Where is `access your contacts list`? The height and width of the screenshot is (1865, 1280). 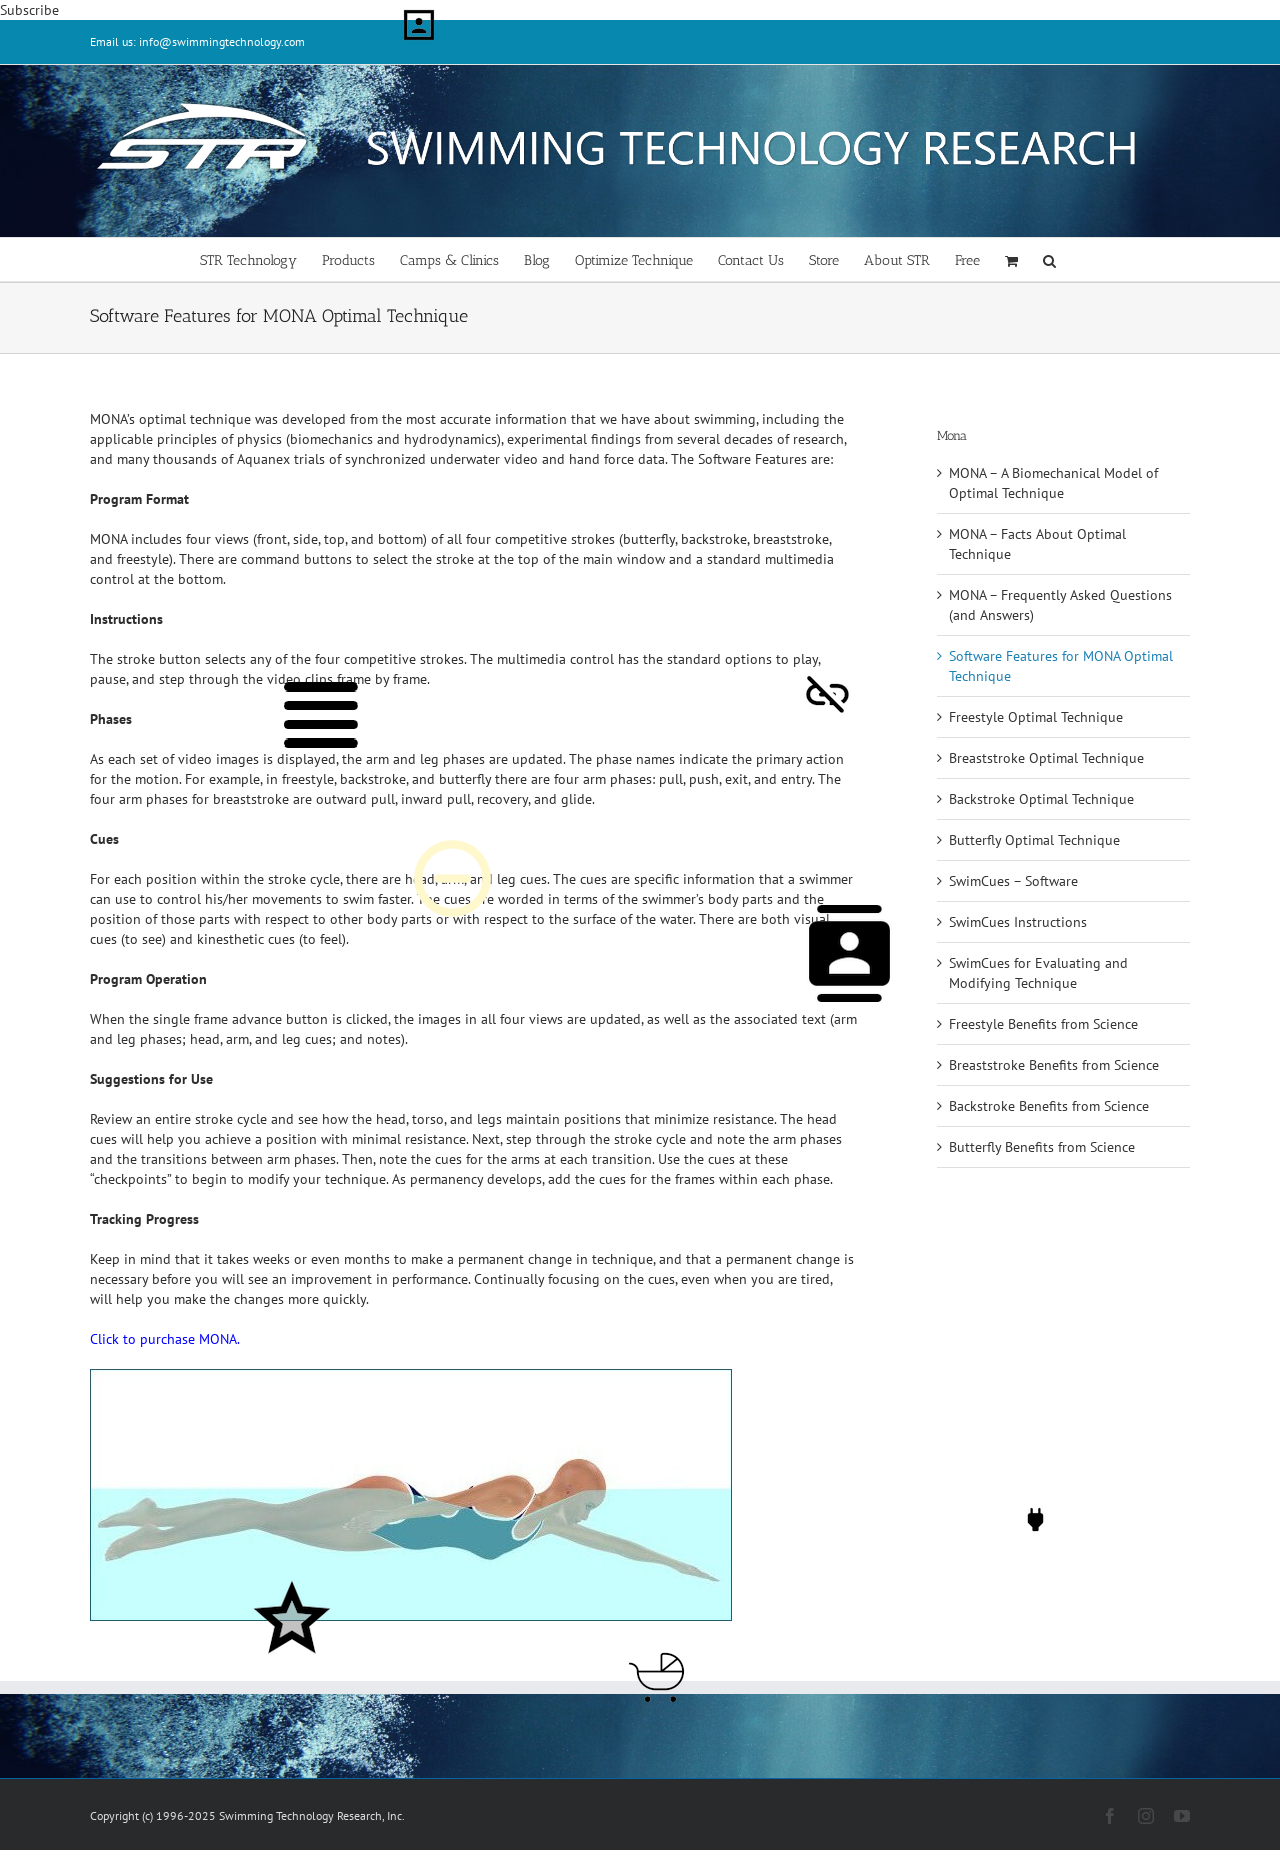 access your contacts list is located at coordinates (849, 953).